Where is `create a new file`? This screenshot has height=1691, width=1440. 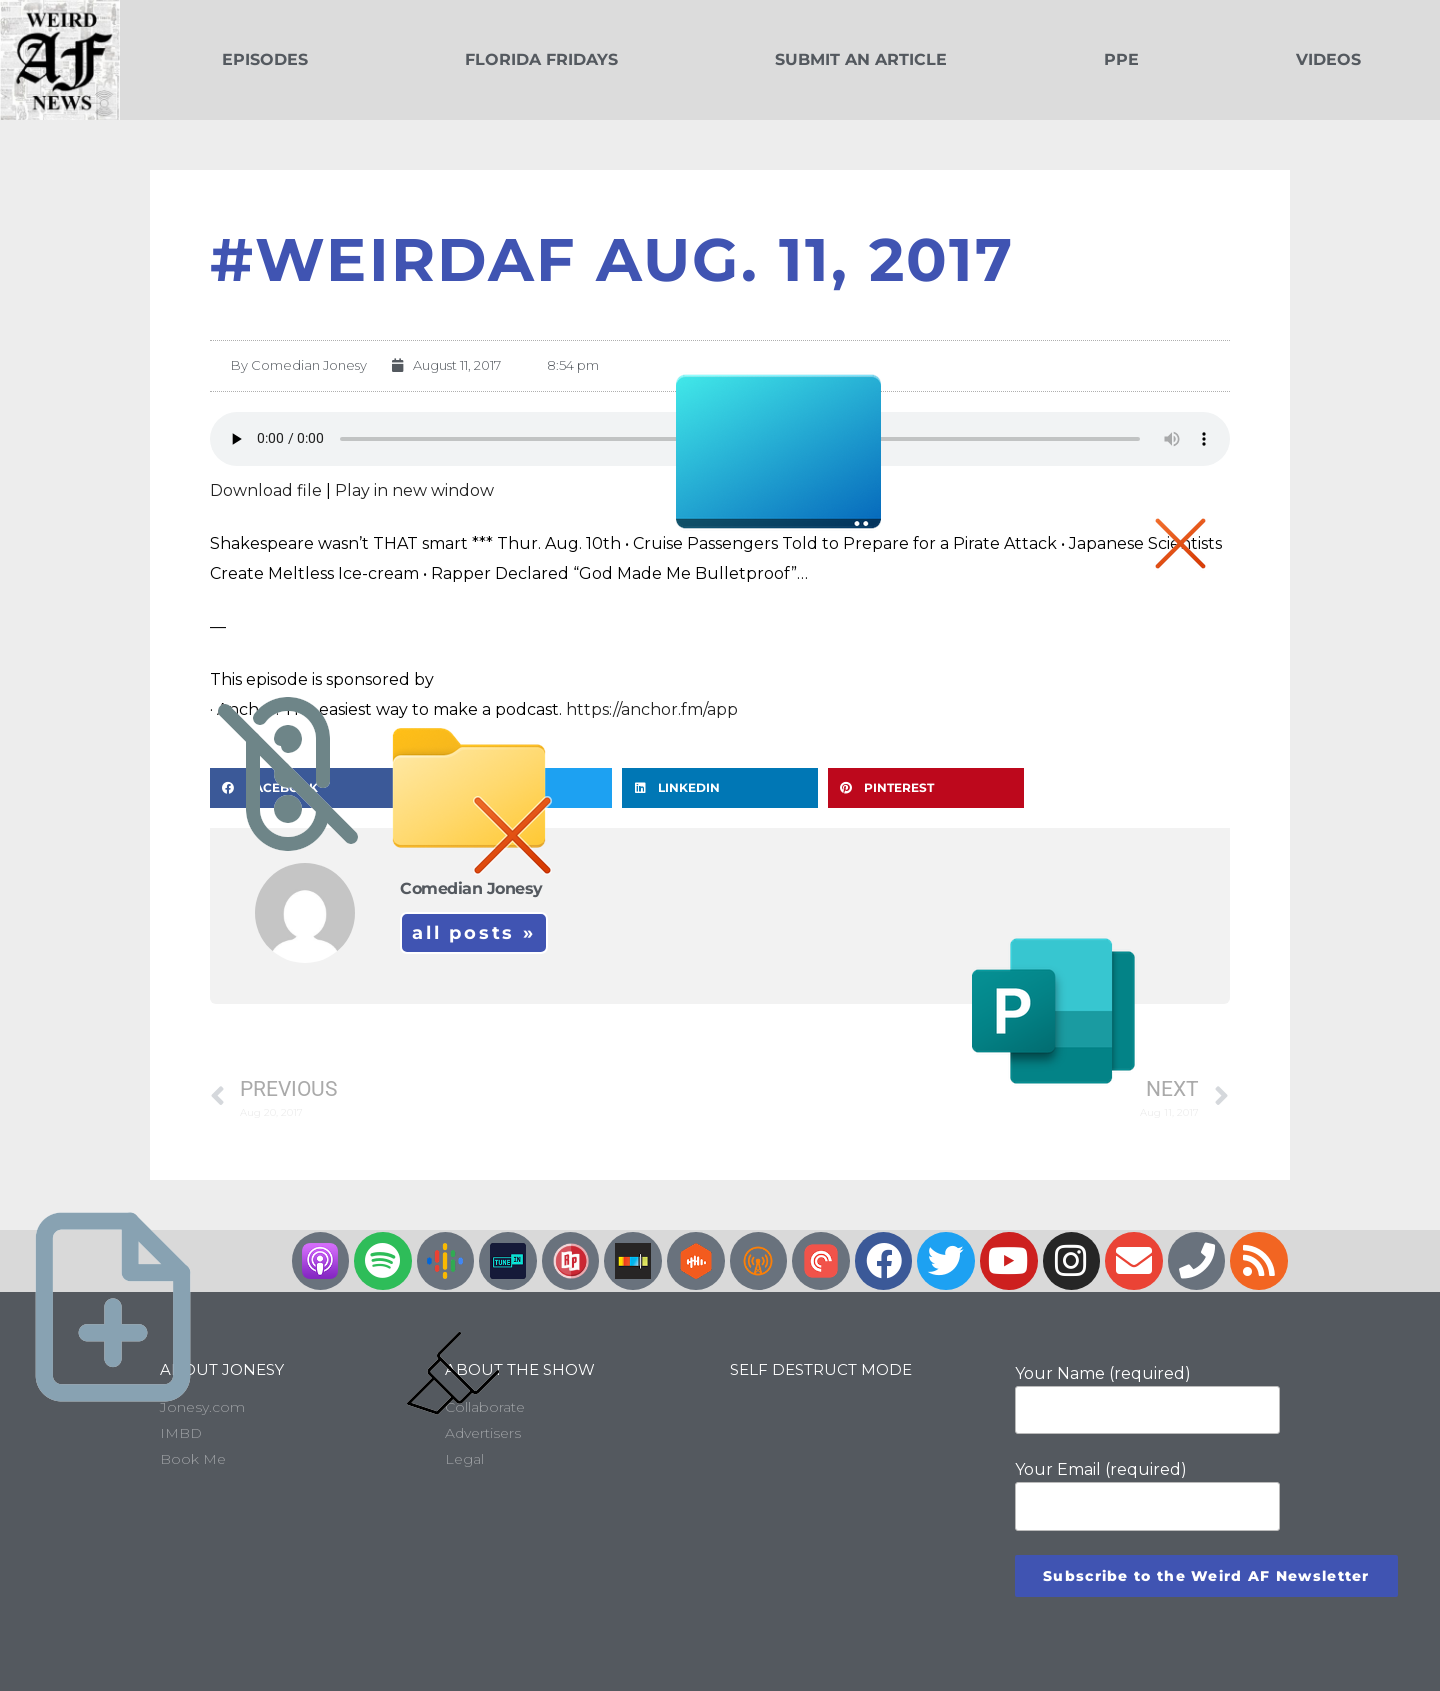
create a new file is located at coordinates (113, 1307).